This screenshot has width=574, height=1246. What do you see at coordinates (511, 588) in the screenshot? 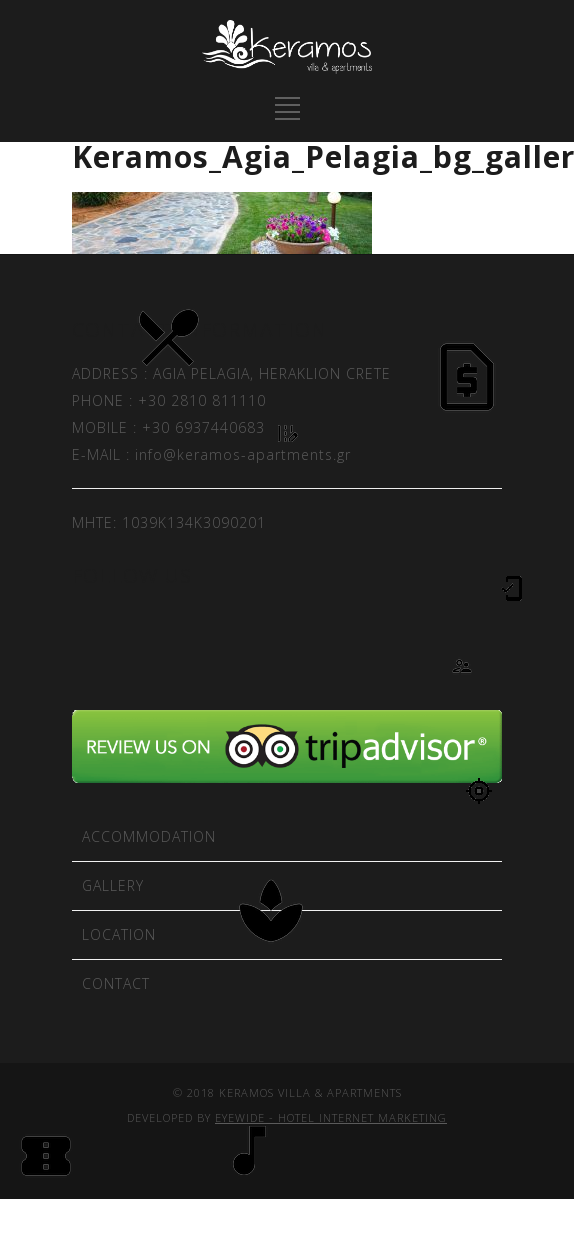
I see `indicates mobile-friendly or responsive design` at bounding box center [511, 588].